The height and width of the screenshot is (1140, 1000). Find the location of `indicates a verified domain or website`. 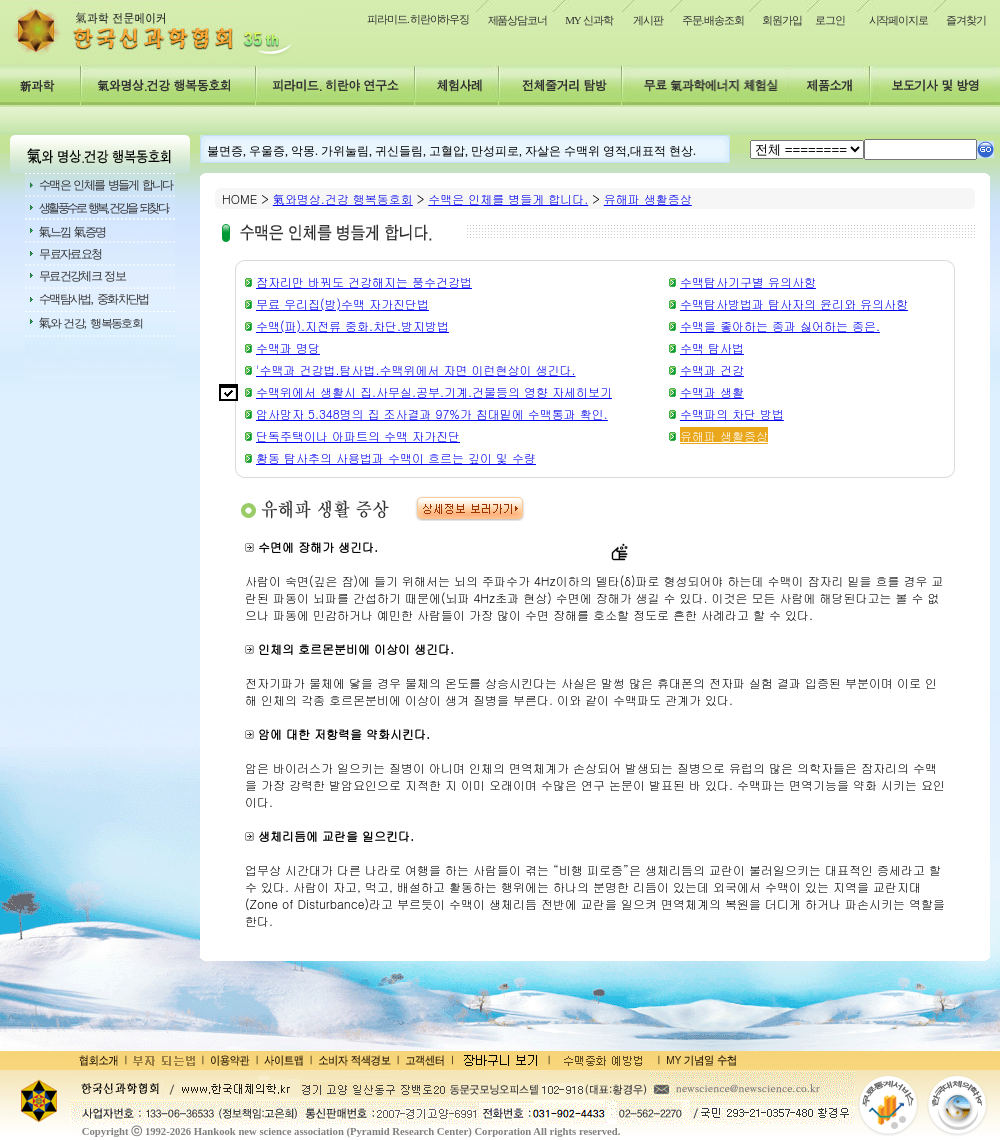

indicates a verified domain or website is located at coordinates (228, 392).